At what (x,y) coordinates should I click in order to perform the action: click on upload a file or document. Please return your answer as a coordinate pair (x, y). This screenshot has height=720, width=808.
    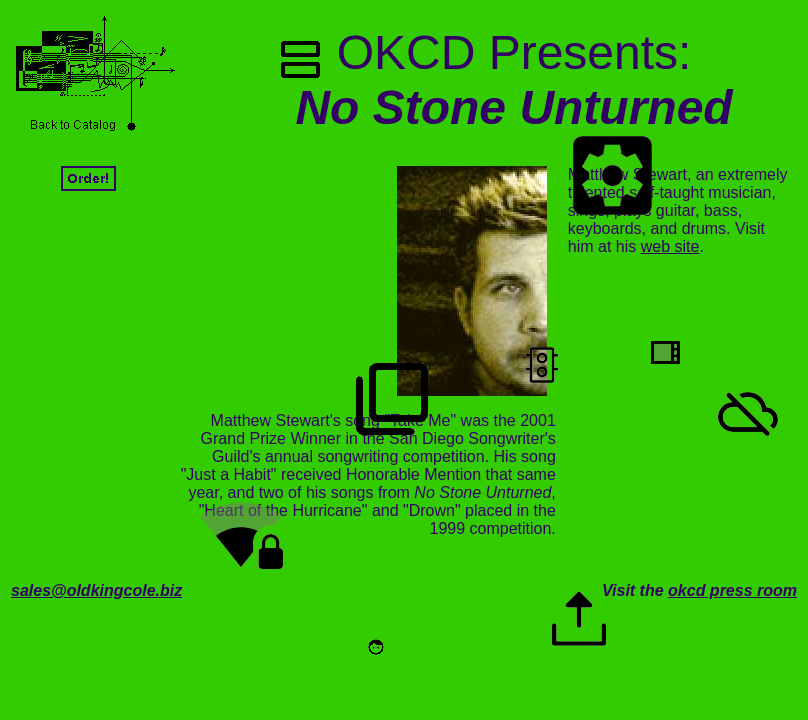
    Looking at the image, I should click on (579, 621).